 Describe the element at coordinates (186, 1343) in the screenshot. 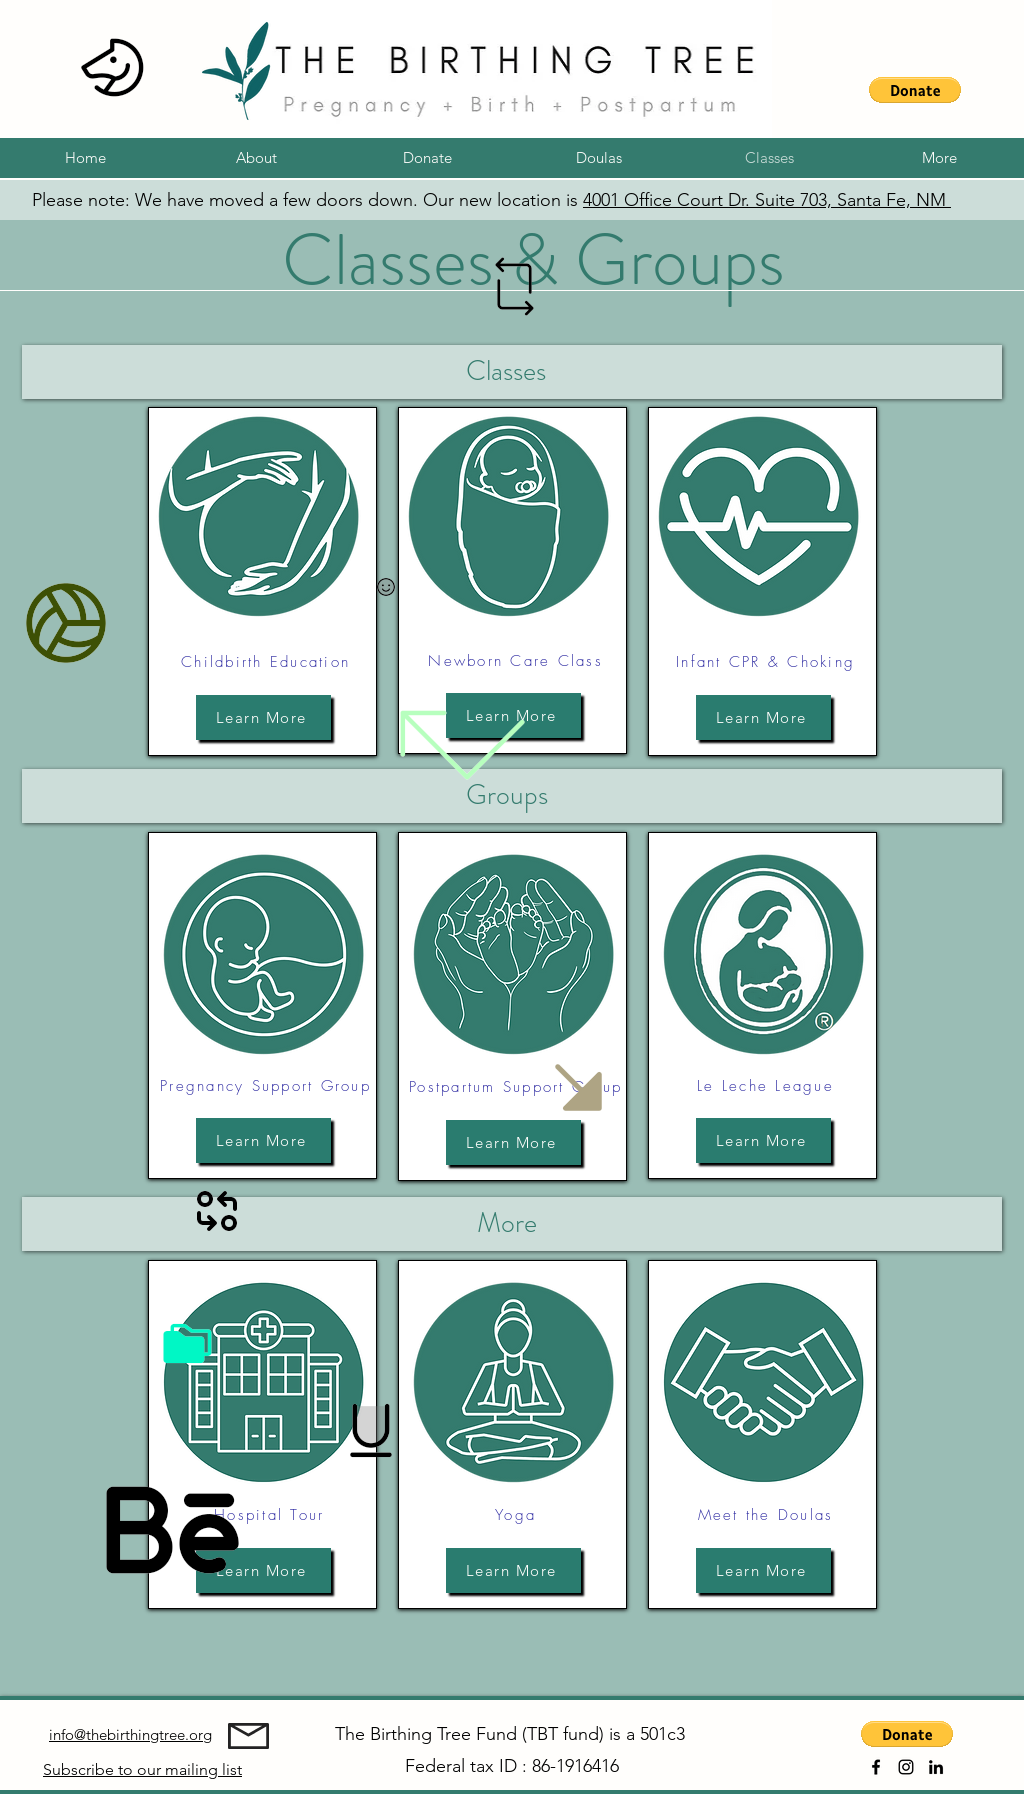

I see `browse all folders` at that location.